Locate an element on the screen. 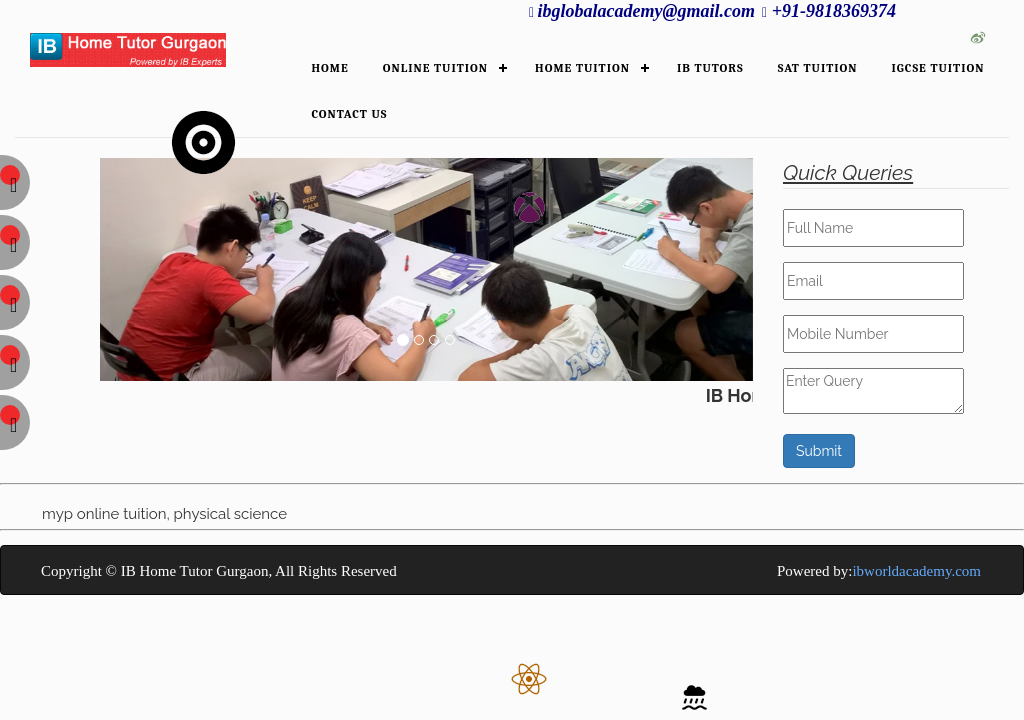 Image resolution: width=1024 pixels, height=720 pixels. play or access music library is located at coordinates (203, 142).